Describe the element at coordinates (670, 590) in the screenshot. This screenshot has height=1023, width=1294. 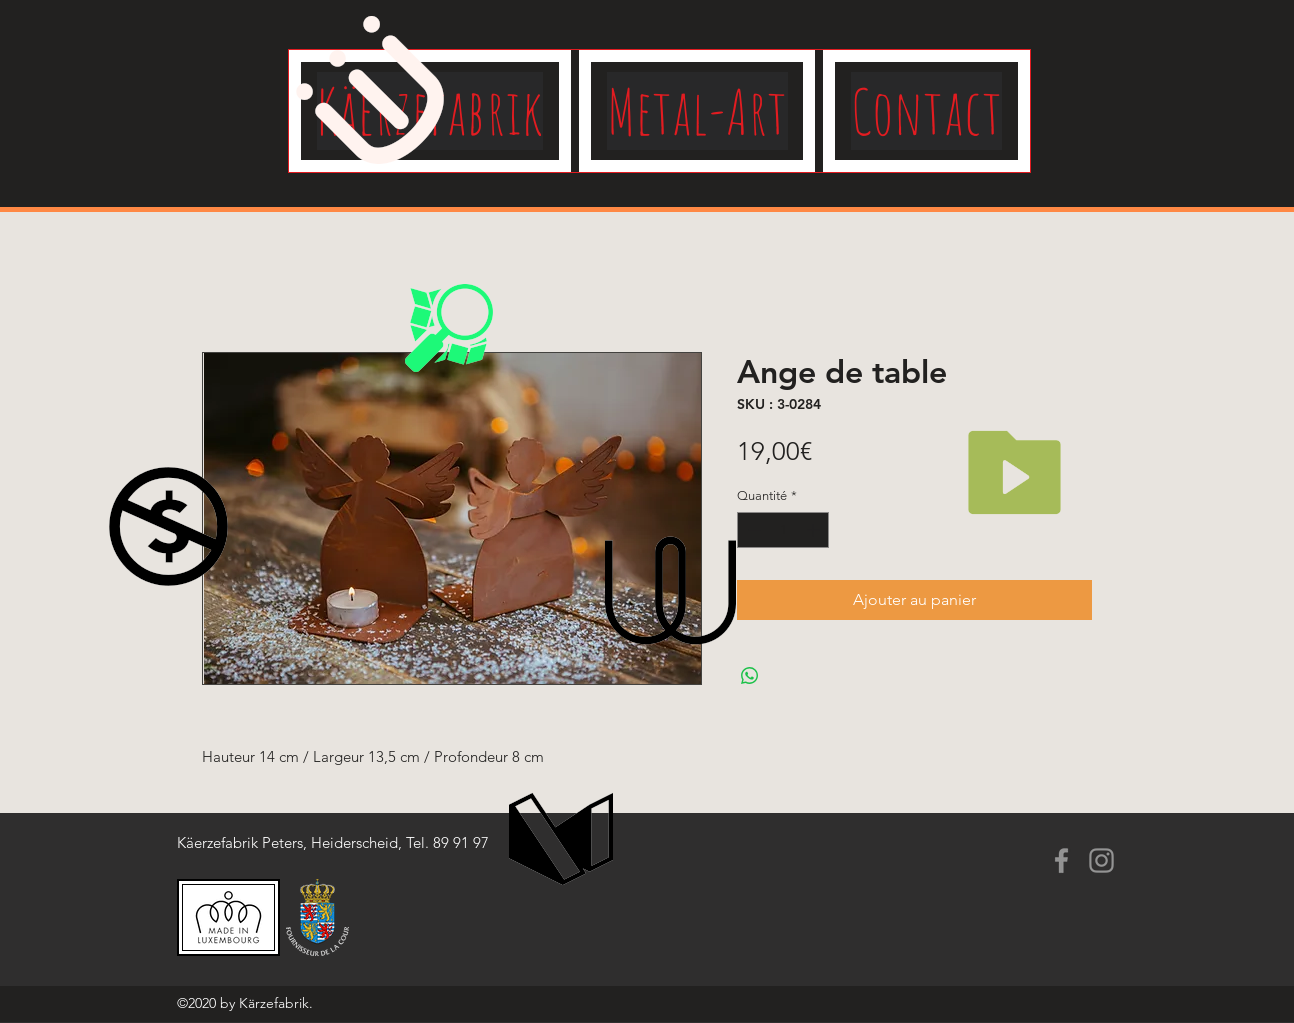
I see `open wire messaging app` at that location.